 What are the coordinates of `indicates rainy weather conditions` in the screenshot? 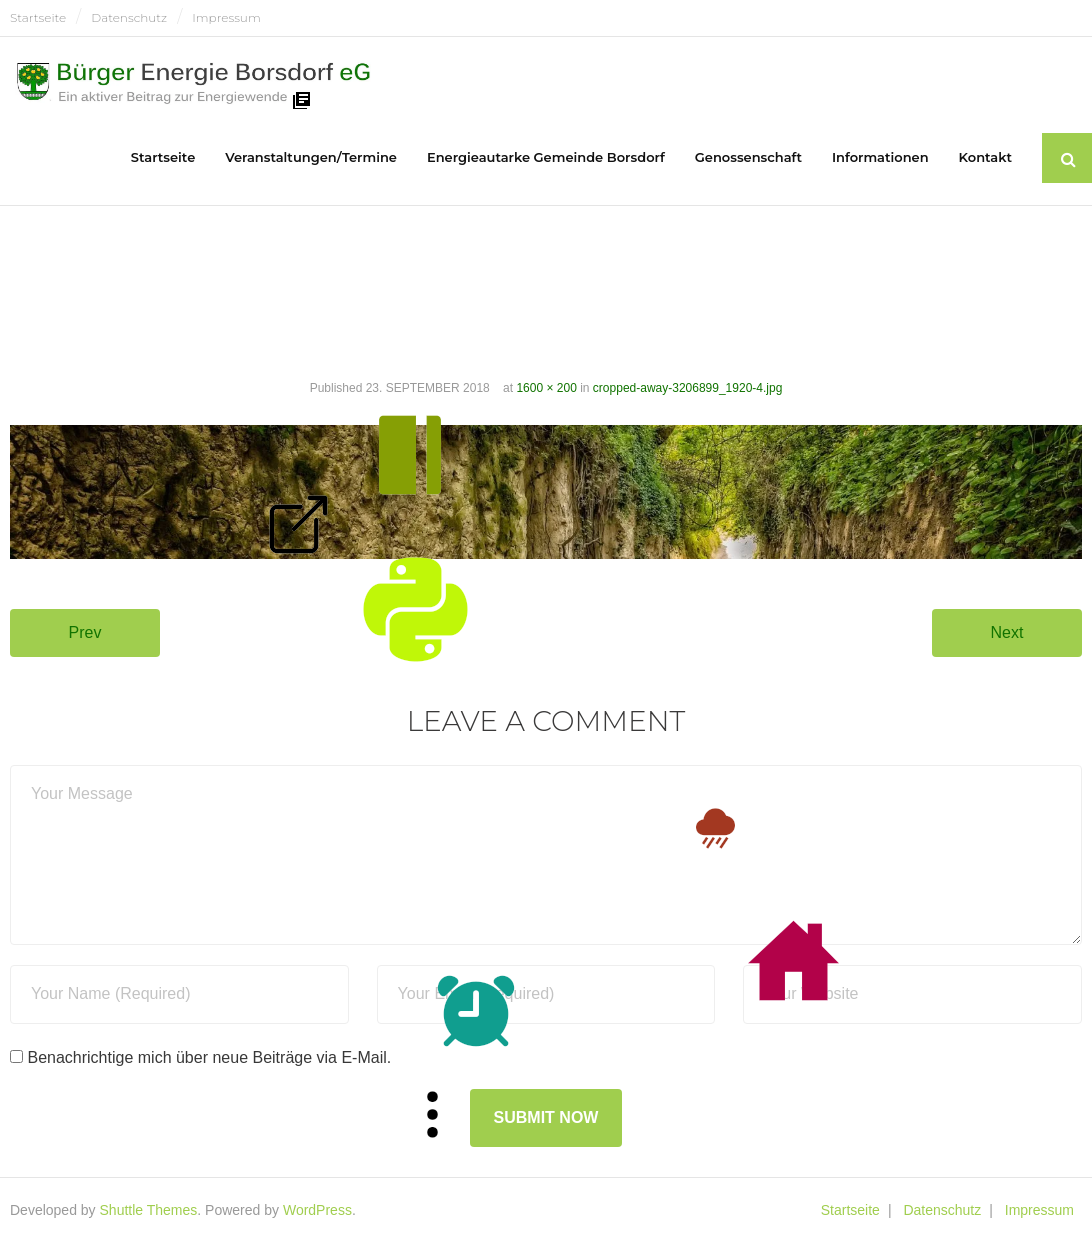 It's located at (715, 828).